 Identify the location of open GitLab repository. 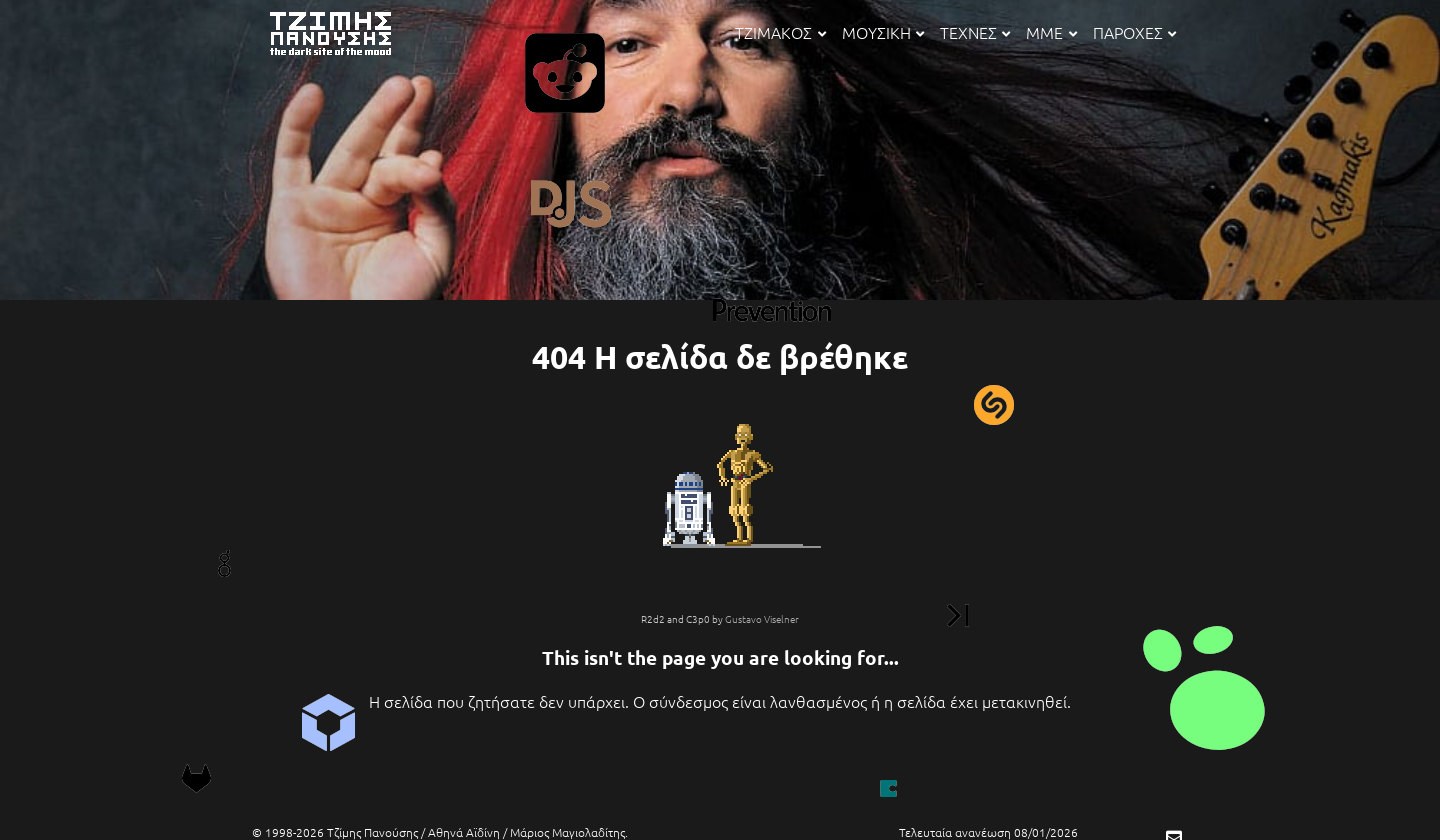
(196, 778).